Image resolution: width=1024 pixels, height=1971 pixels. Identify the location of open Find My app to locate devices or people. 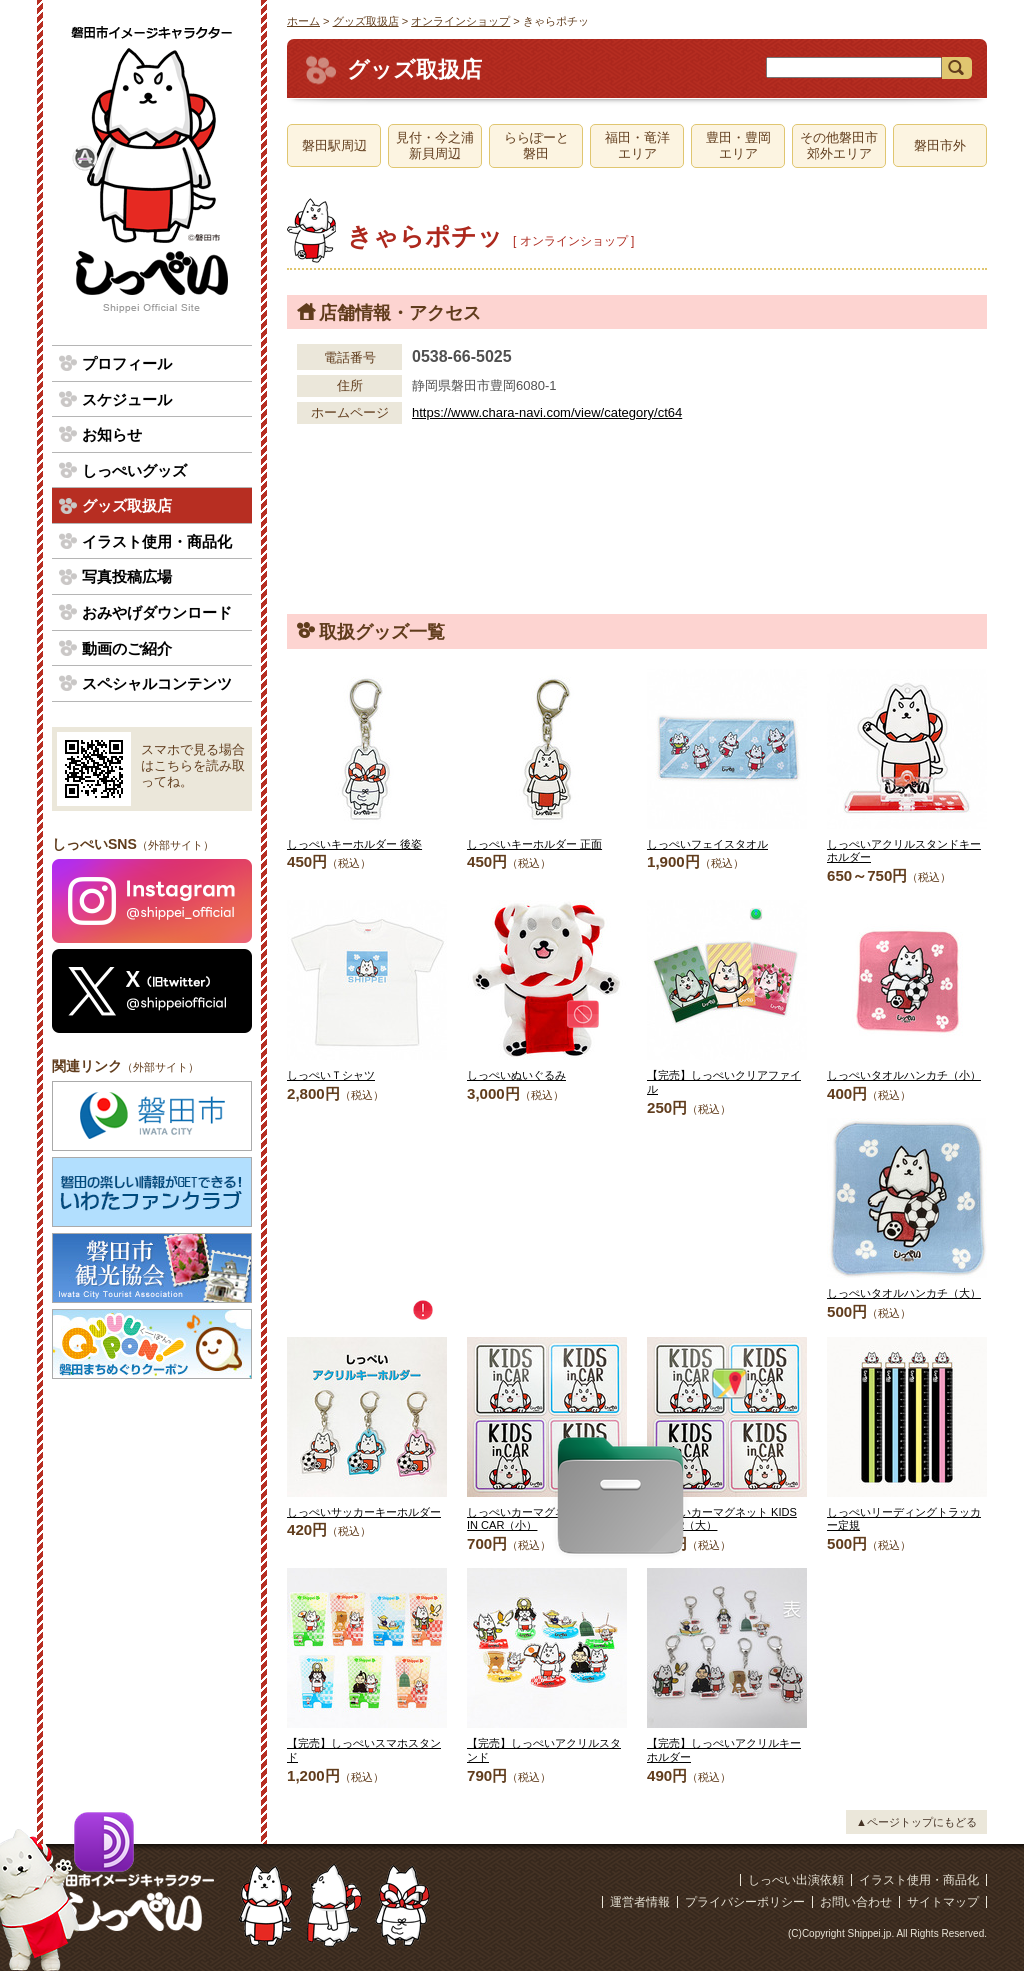
(756, 914).